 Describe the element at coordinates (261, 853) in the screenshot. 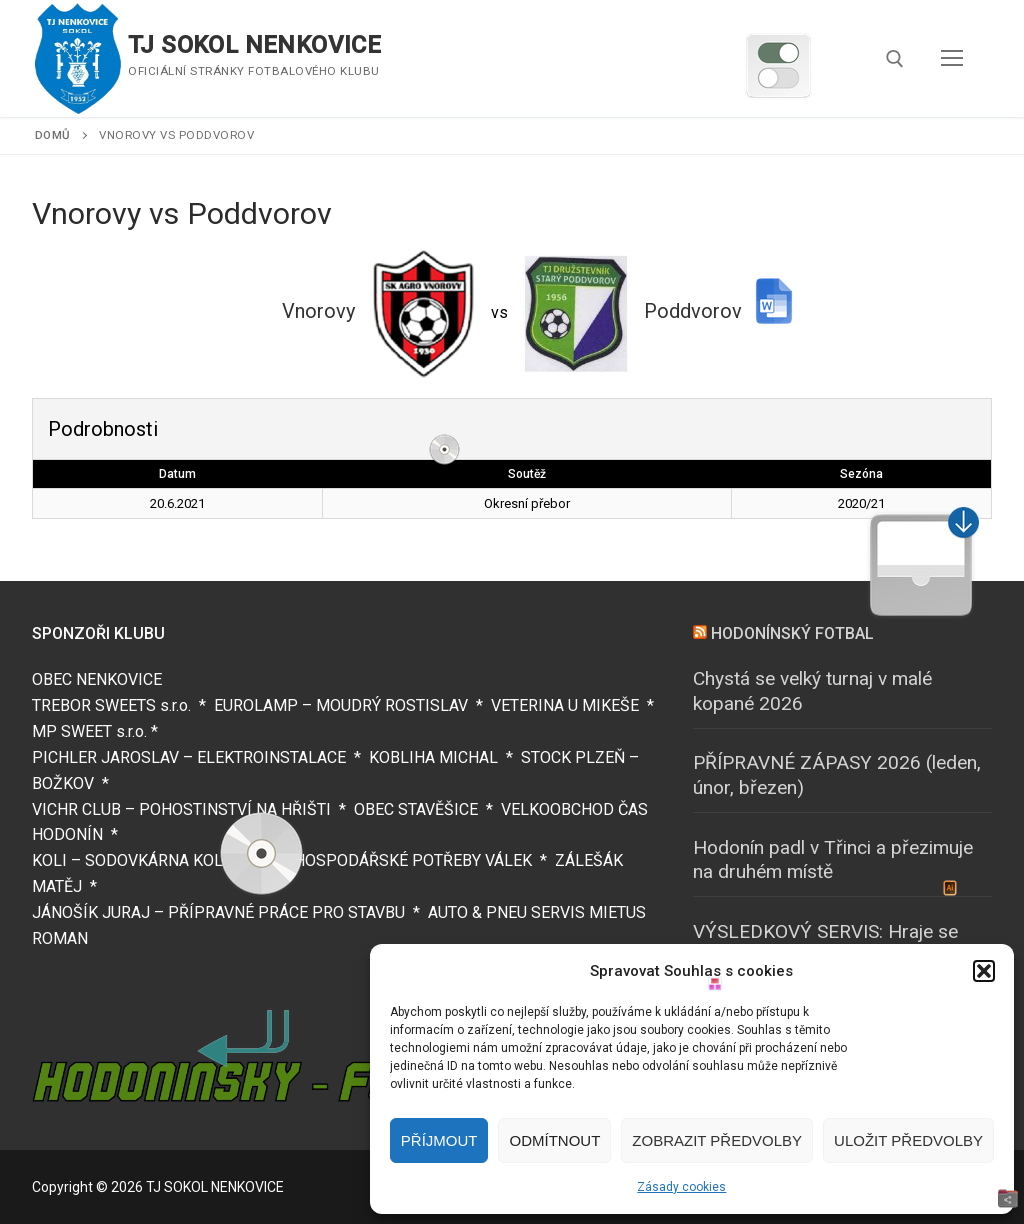

I see `access CD/DVD drive or optical media` at that location.